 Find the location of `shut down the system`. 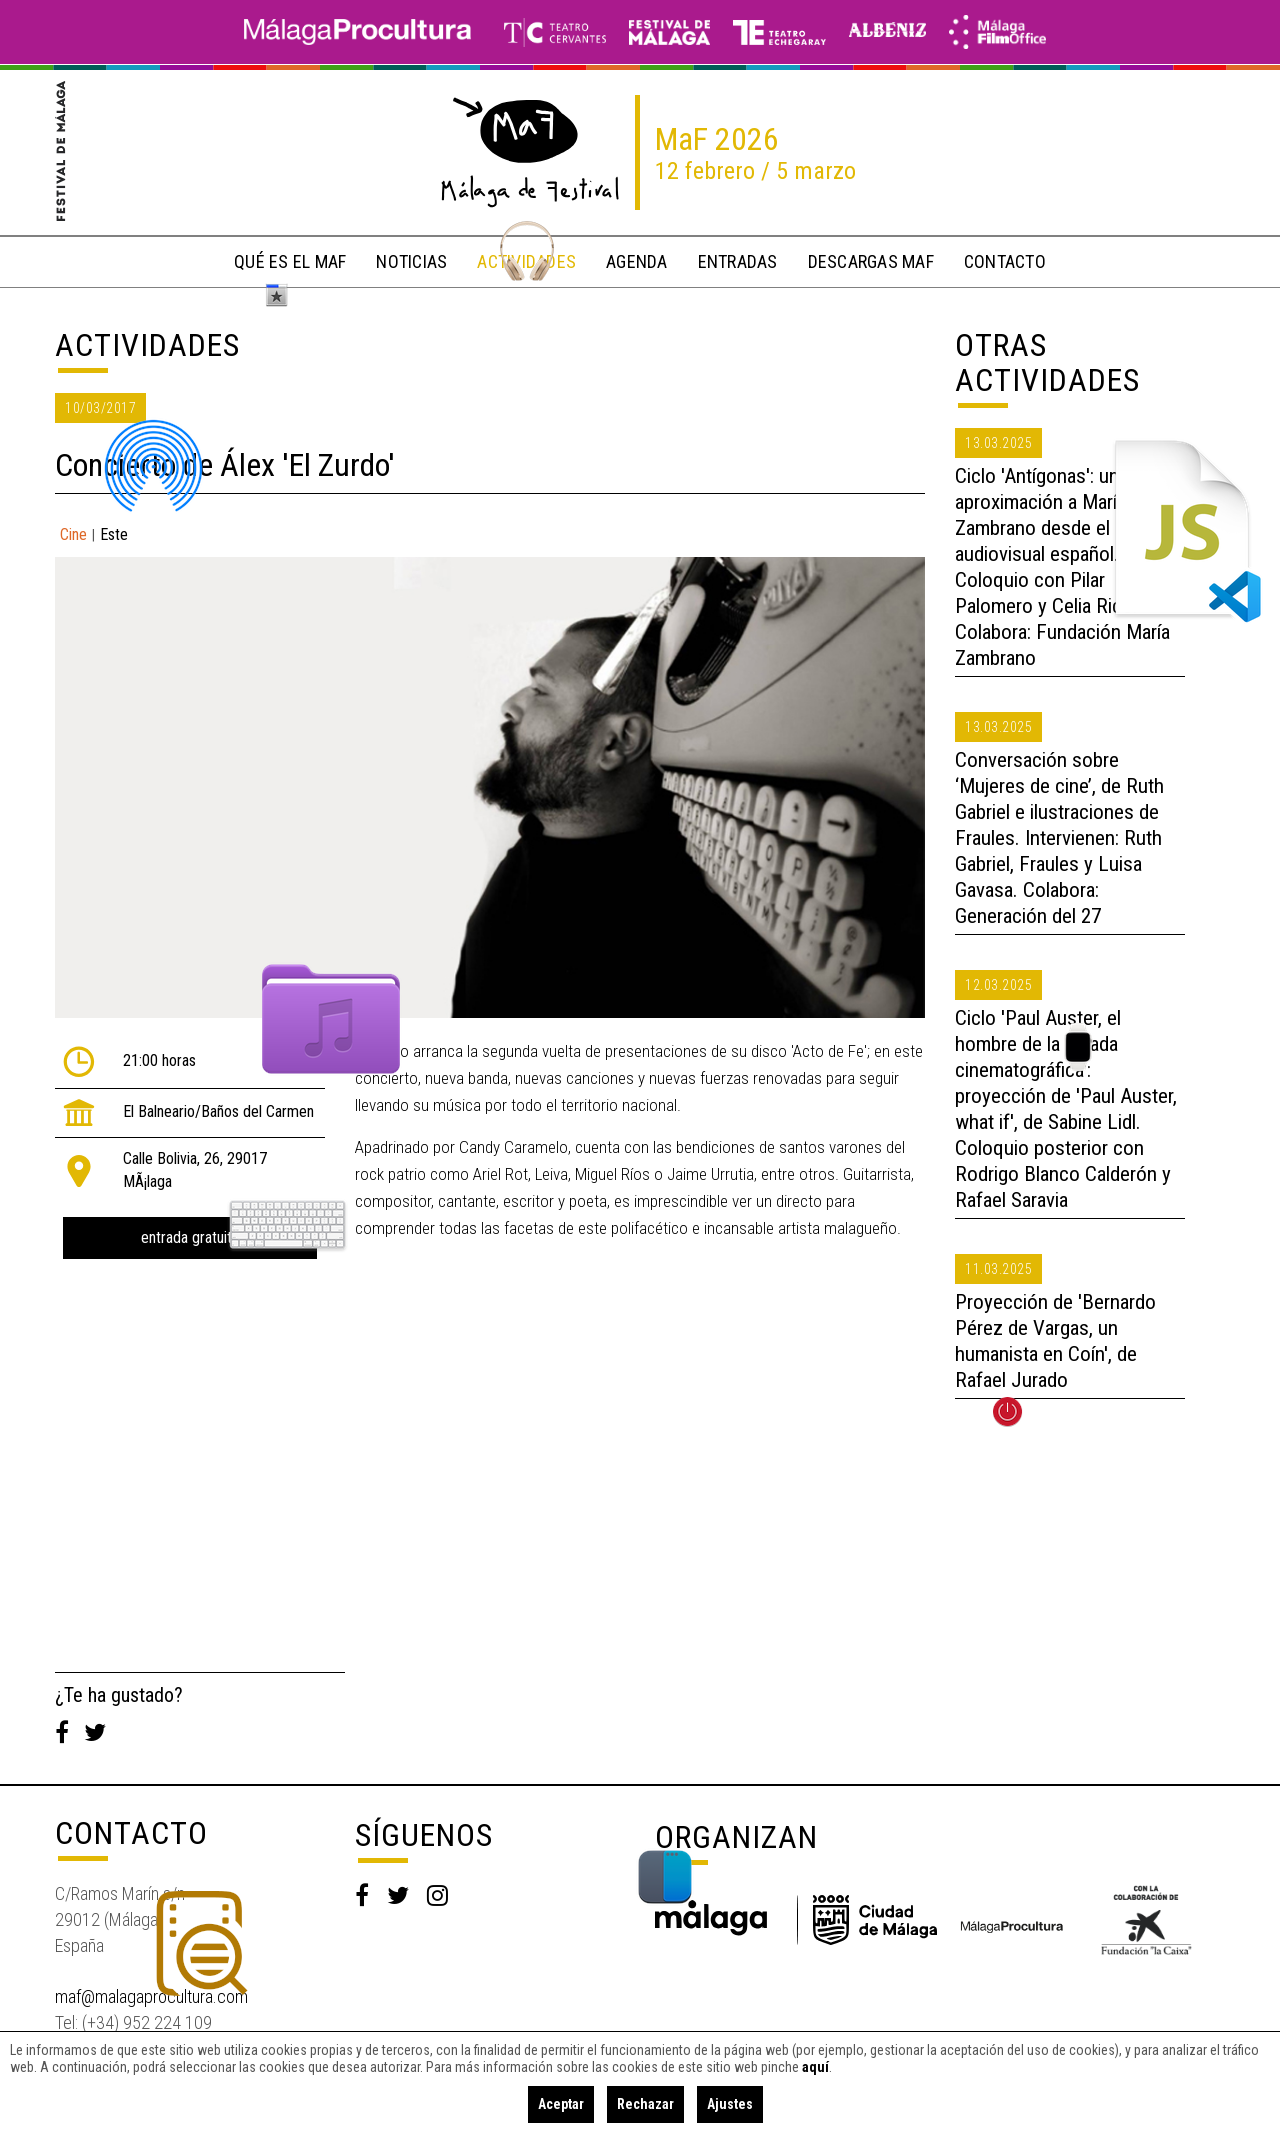

shut down the system is located at coordinates (1008, 1412).